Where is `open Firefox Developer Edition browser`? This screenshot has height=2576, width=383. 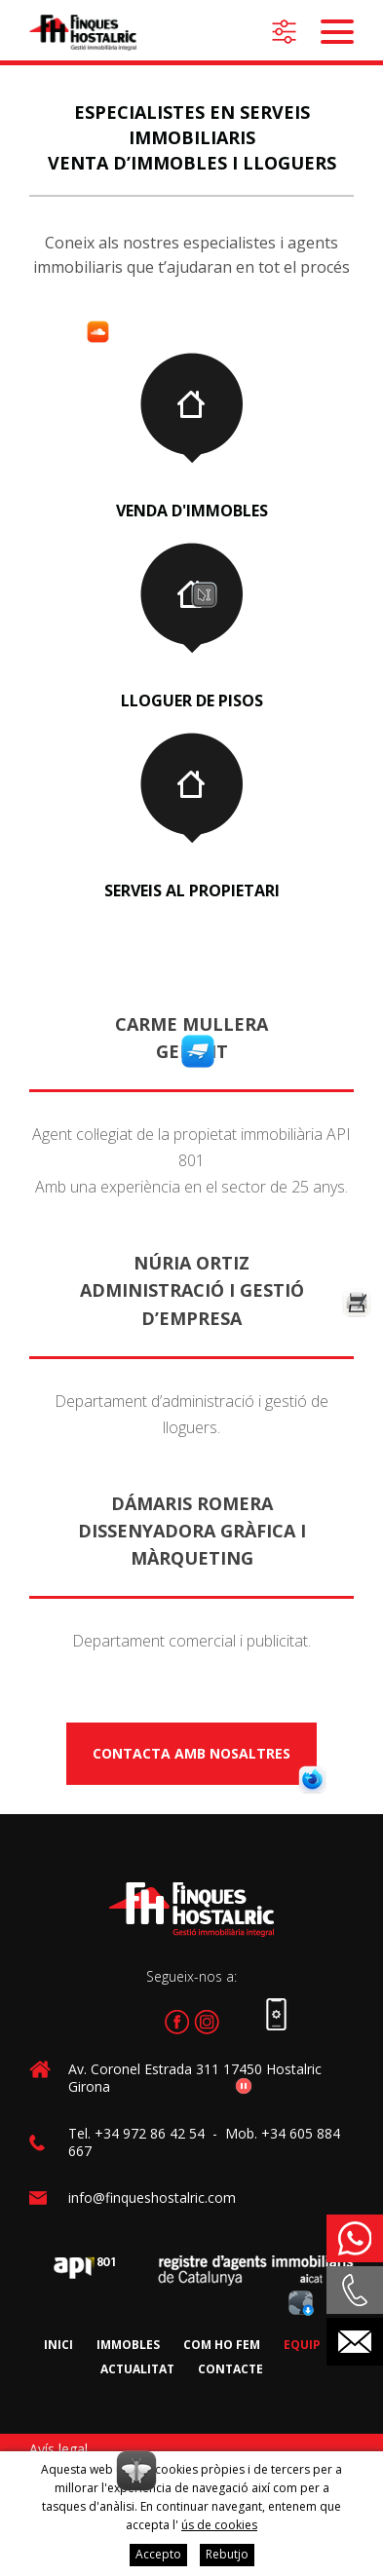 open Firefox Developer Edition browser is located at coordinates (312, 1779).